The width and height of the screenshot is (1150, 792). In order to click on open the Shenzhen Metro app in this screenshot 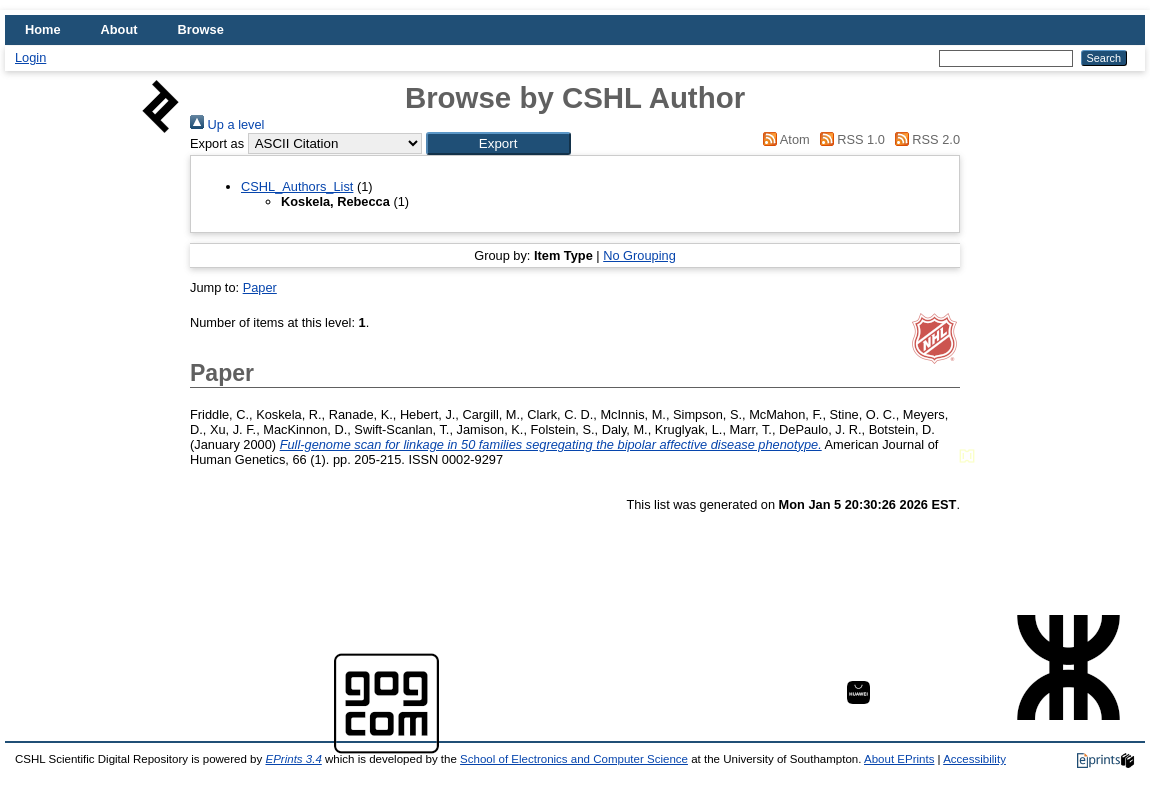, I will do `click(1068, 667)`.